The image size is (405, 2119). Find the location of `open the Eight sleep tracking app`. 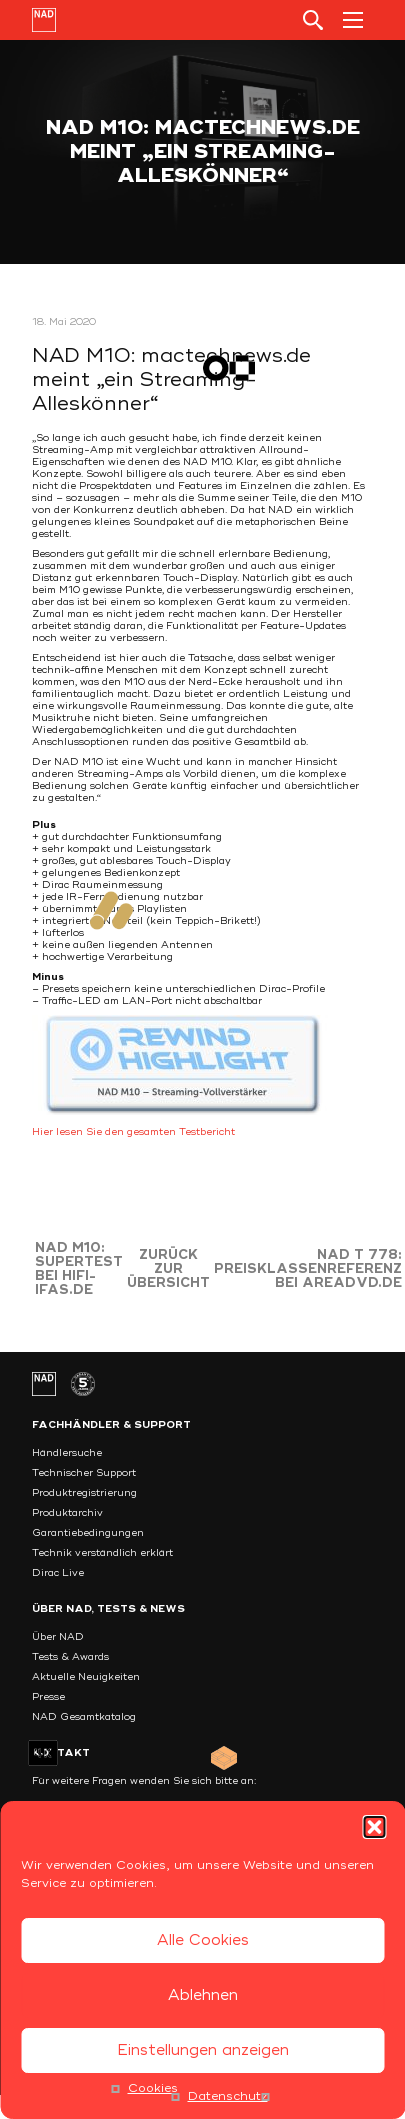

open the Eight sleep tracking app is located at coordinates (229, 368).